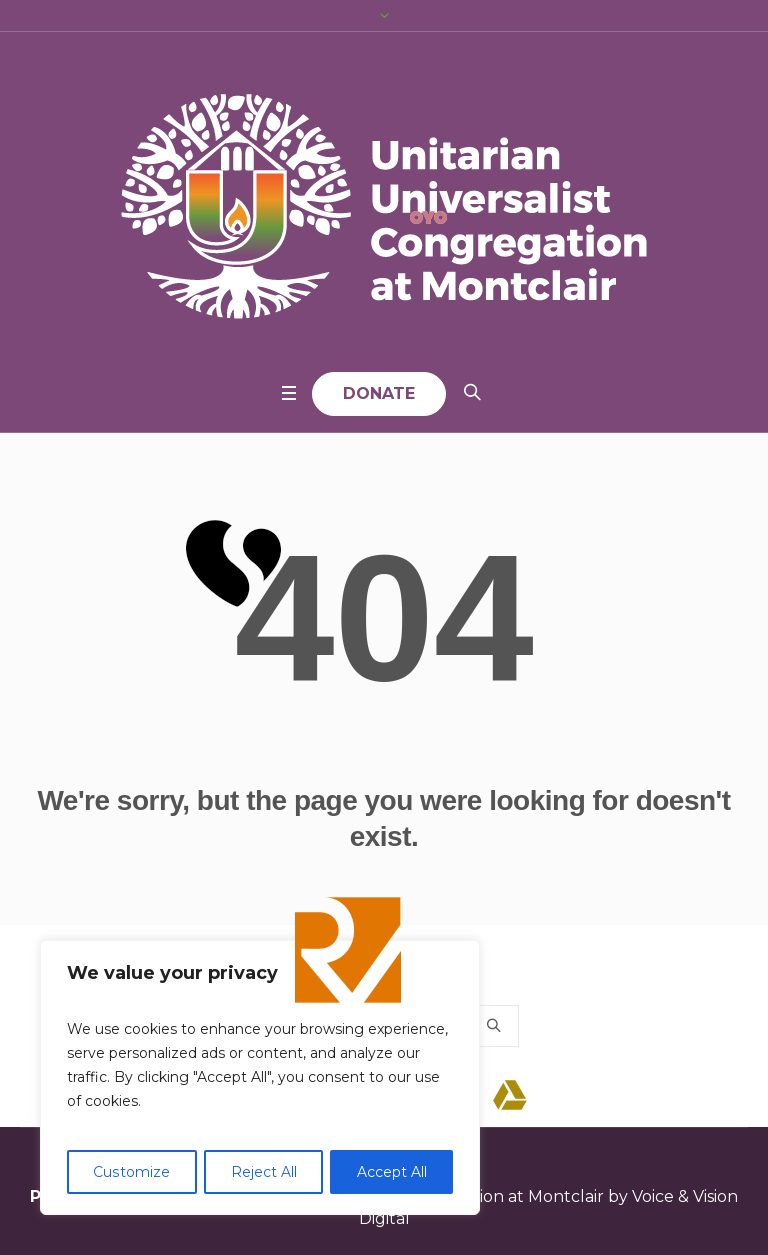 This screenshot has height=1255, width=768. Describe the element at coordinates (348, 950) in the screenshot. I see `indicates RISC-V architecture compatibility` at that location.